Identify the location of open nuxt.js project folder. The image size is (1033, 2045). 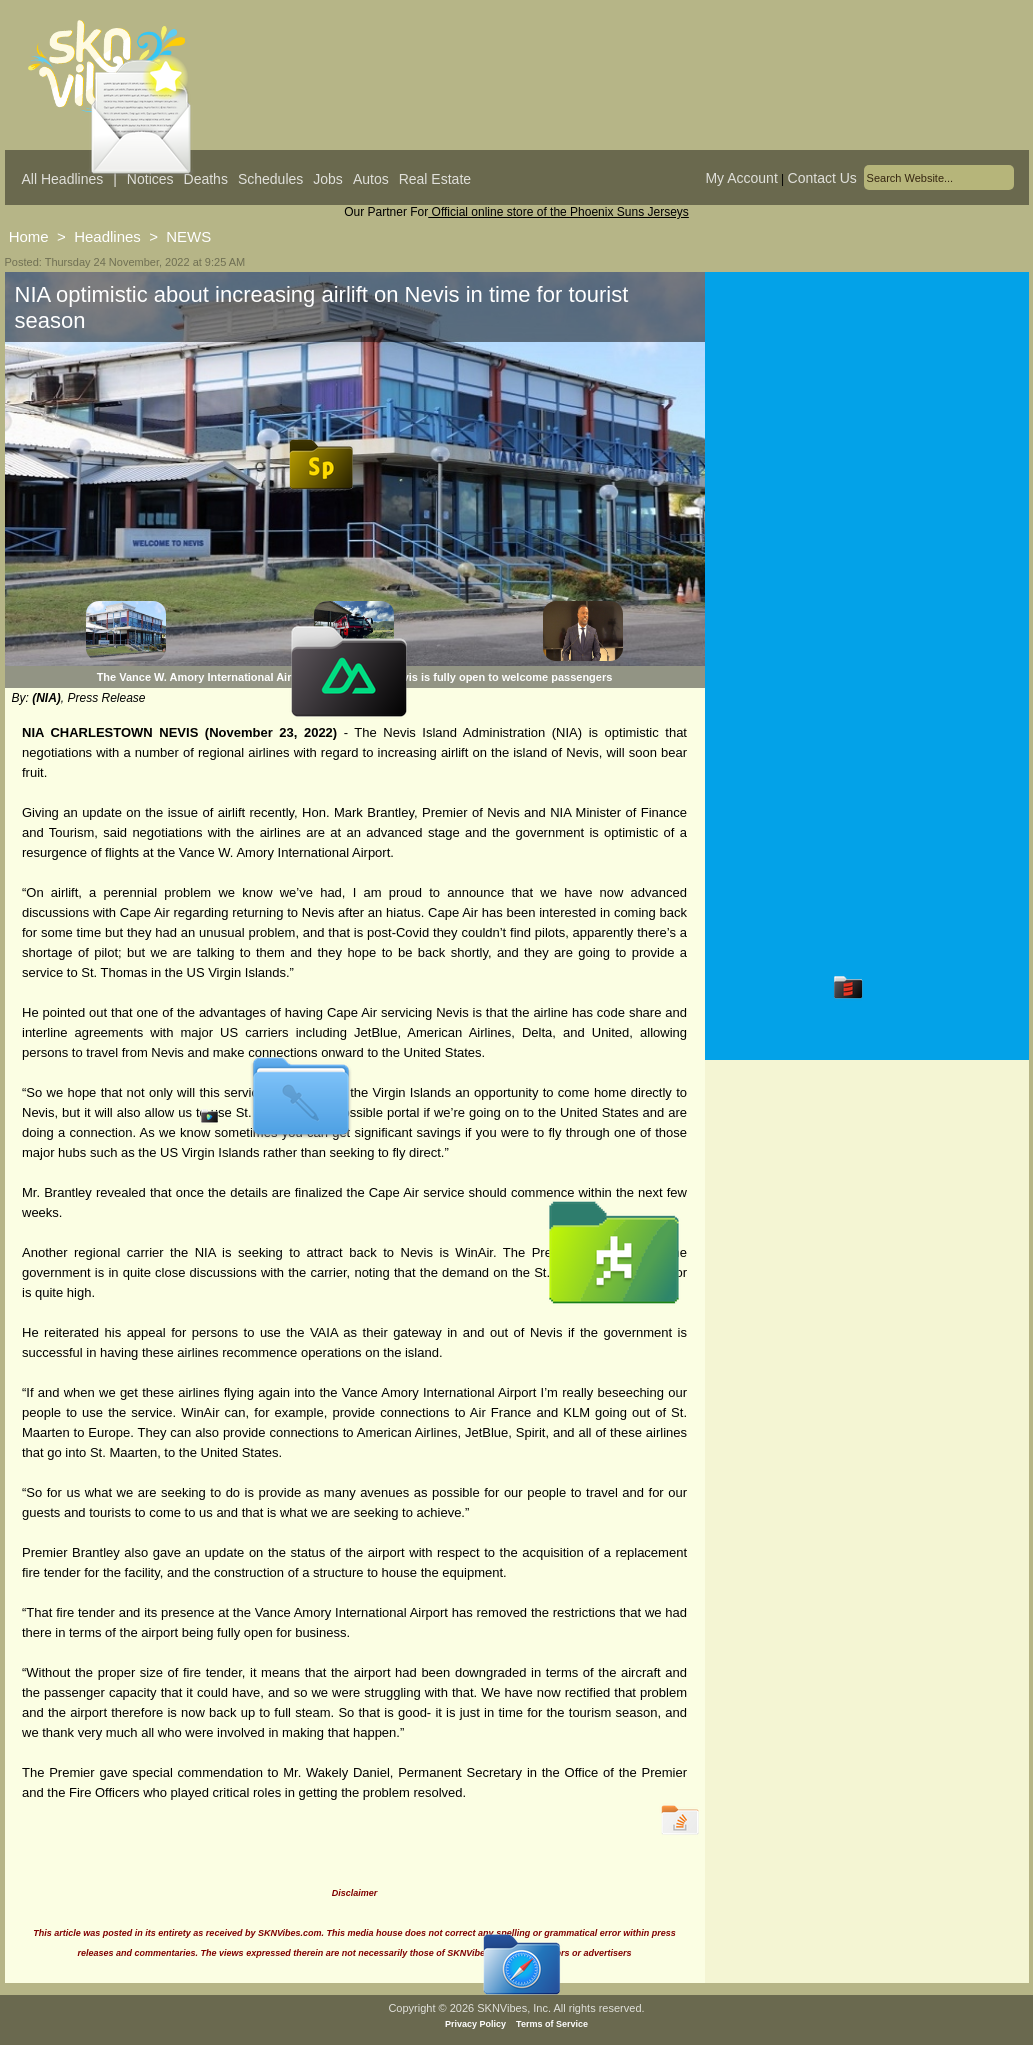
(348, 674).